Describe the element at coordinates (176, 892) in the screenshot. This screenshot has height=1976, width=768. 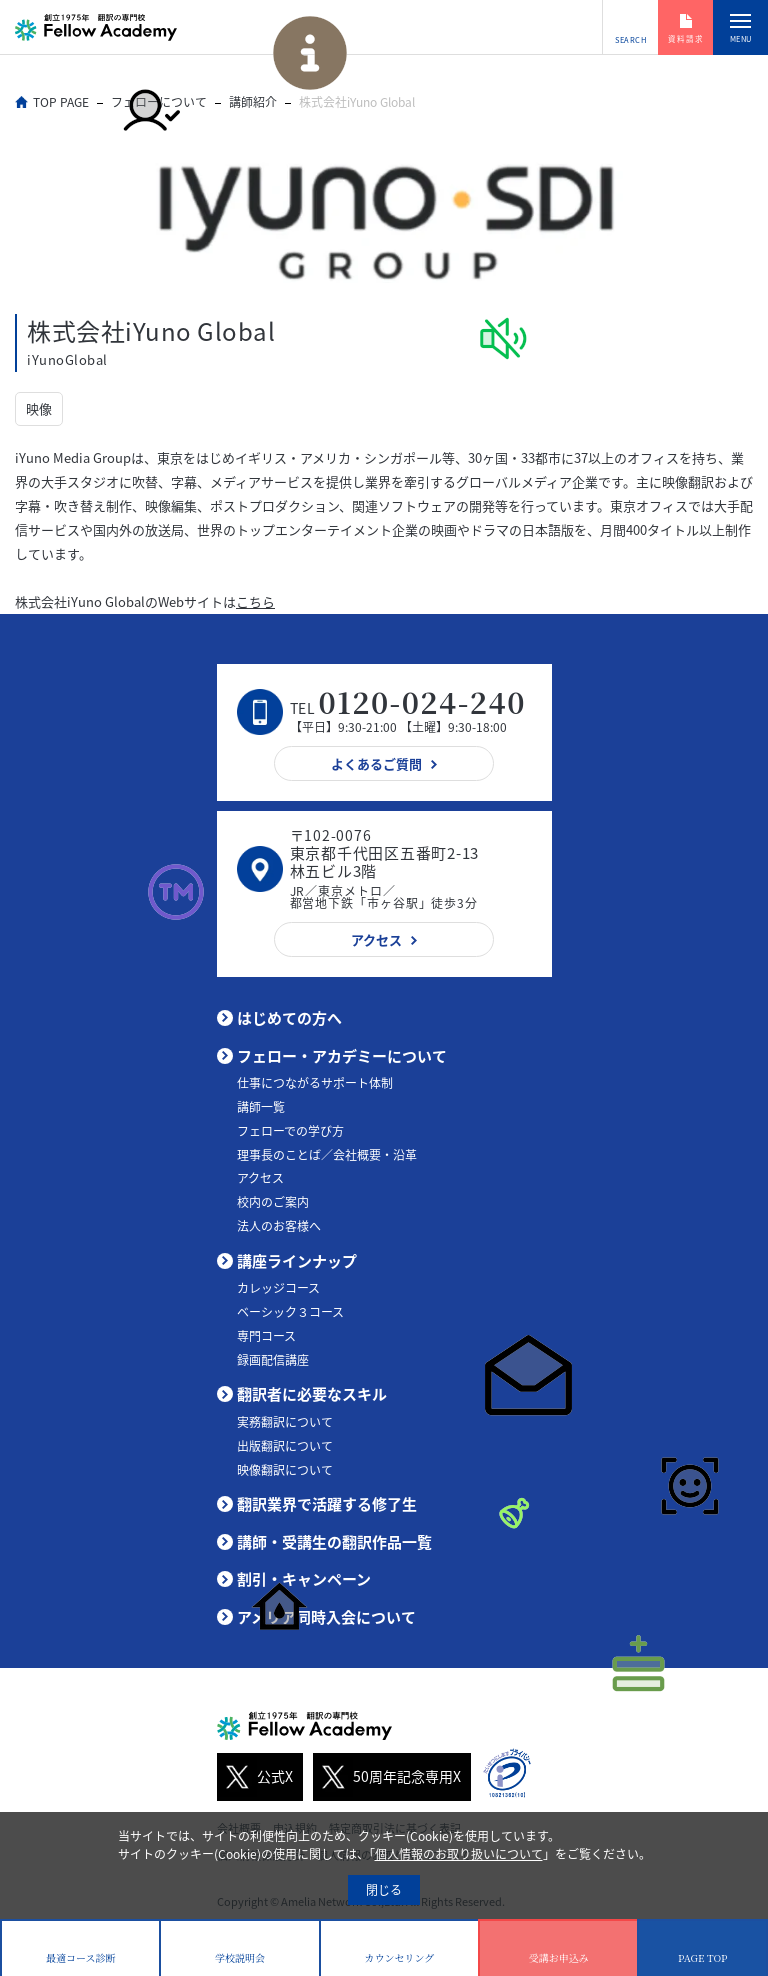
I see `indicates trademarked content or brand` at that location.